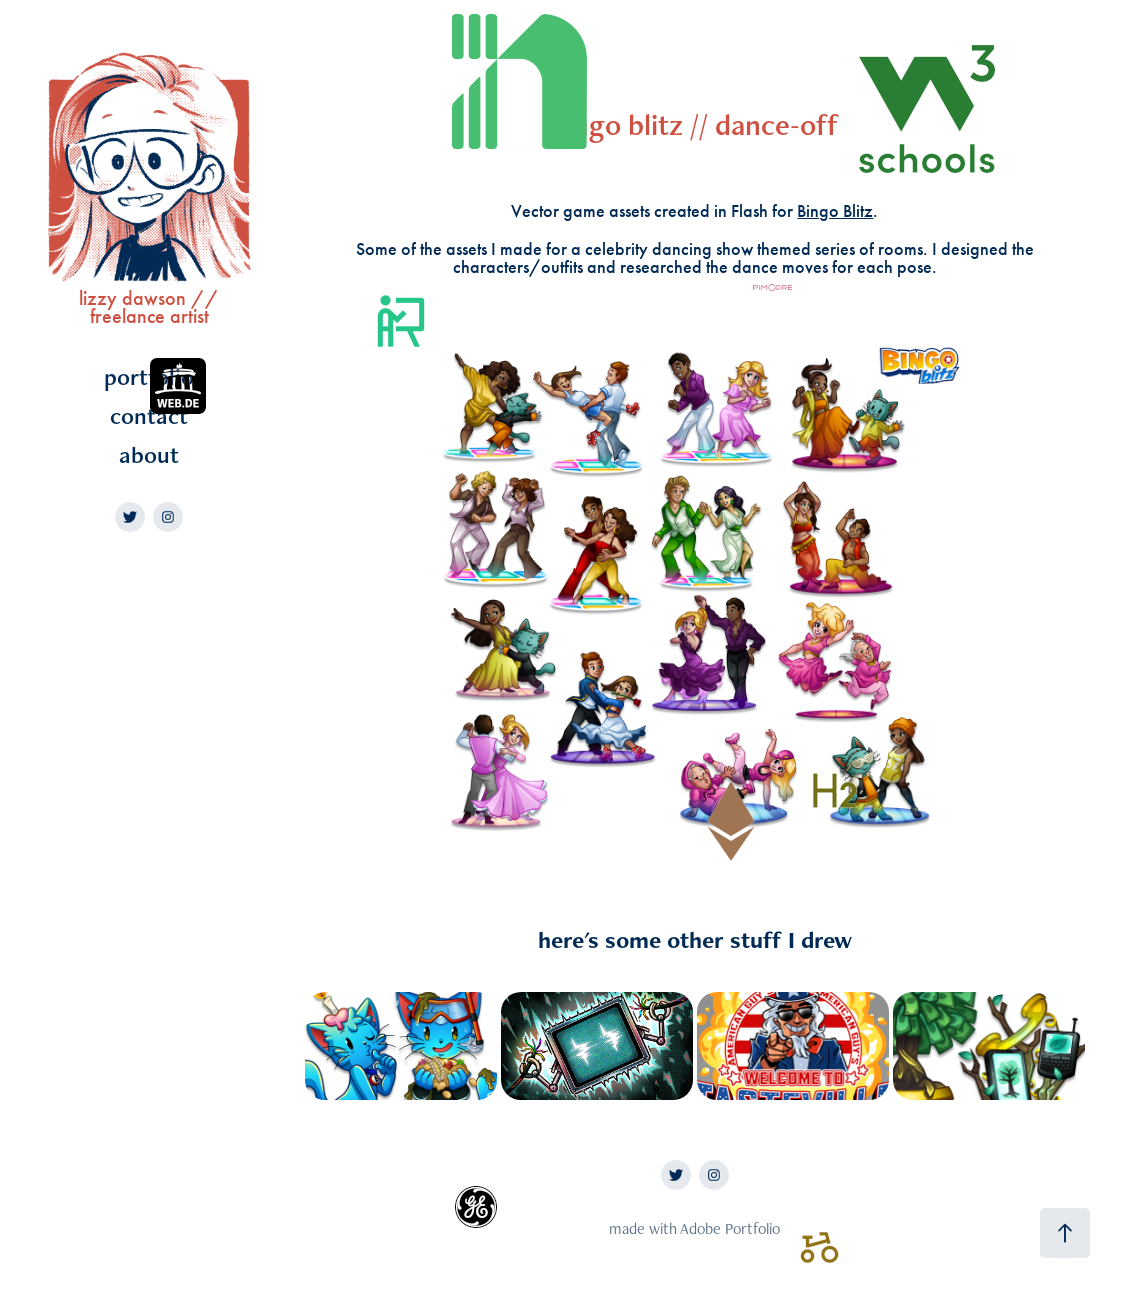 The image size is (1130, 1298). I want to click on open web.de email service, so click(178, 386).